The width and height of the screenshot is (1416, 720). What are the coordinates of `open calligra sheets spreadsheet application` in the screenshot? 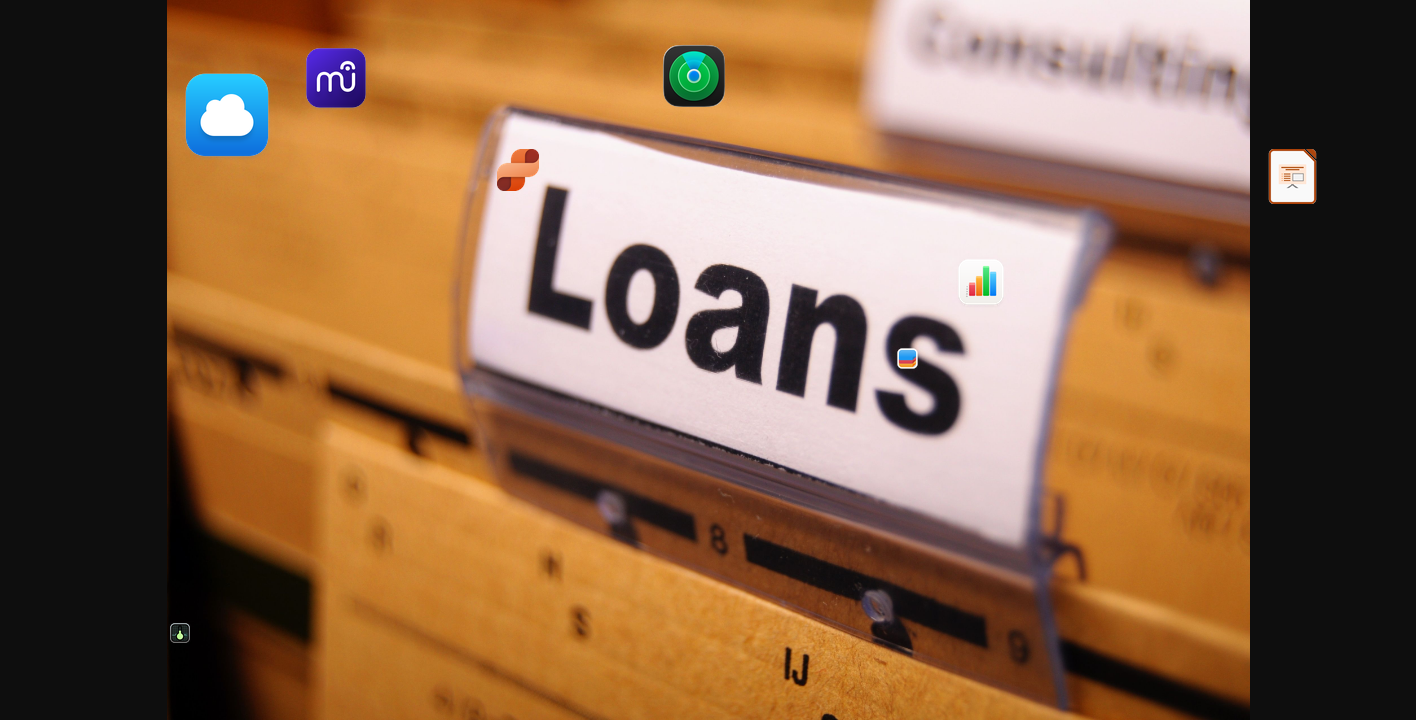 It's located at (981, 282).